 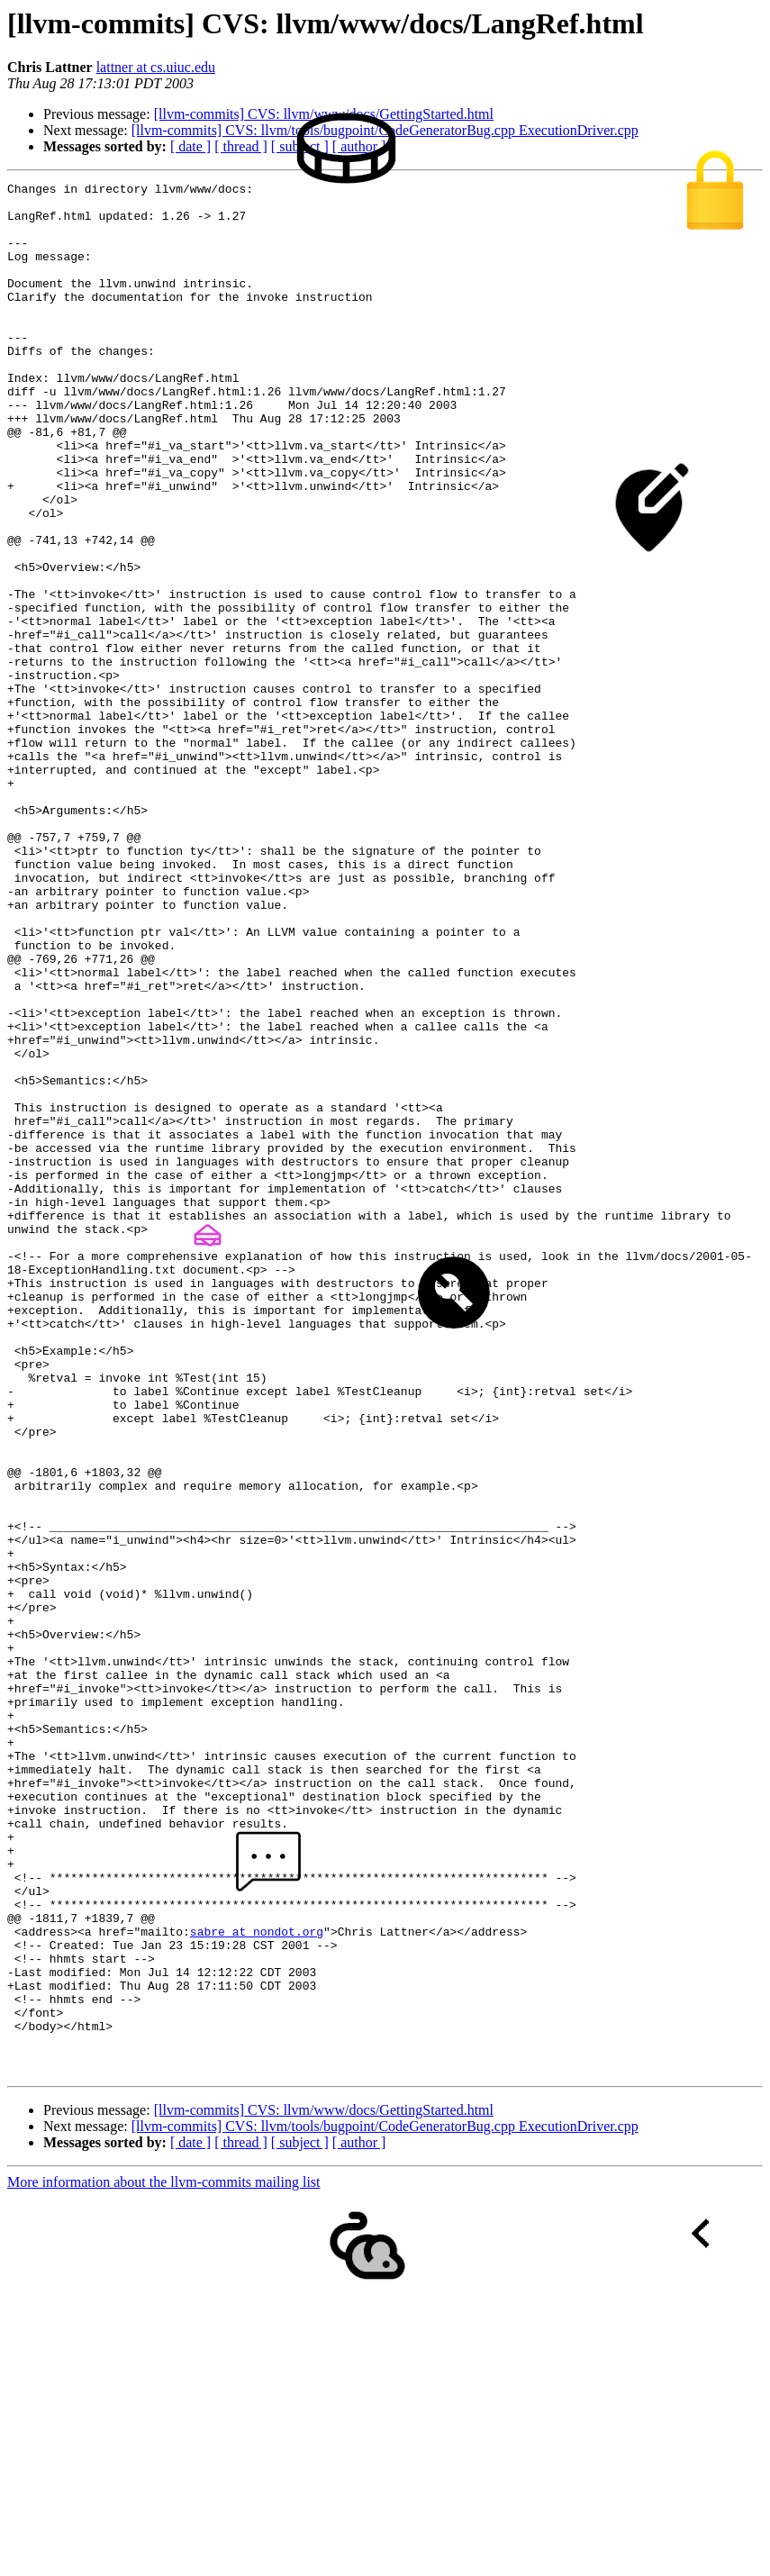 I want to click on view your coin balance or currency, so click(x=346, y=148).